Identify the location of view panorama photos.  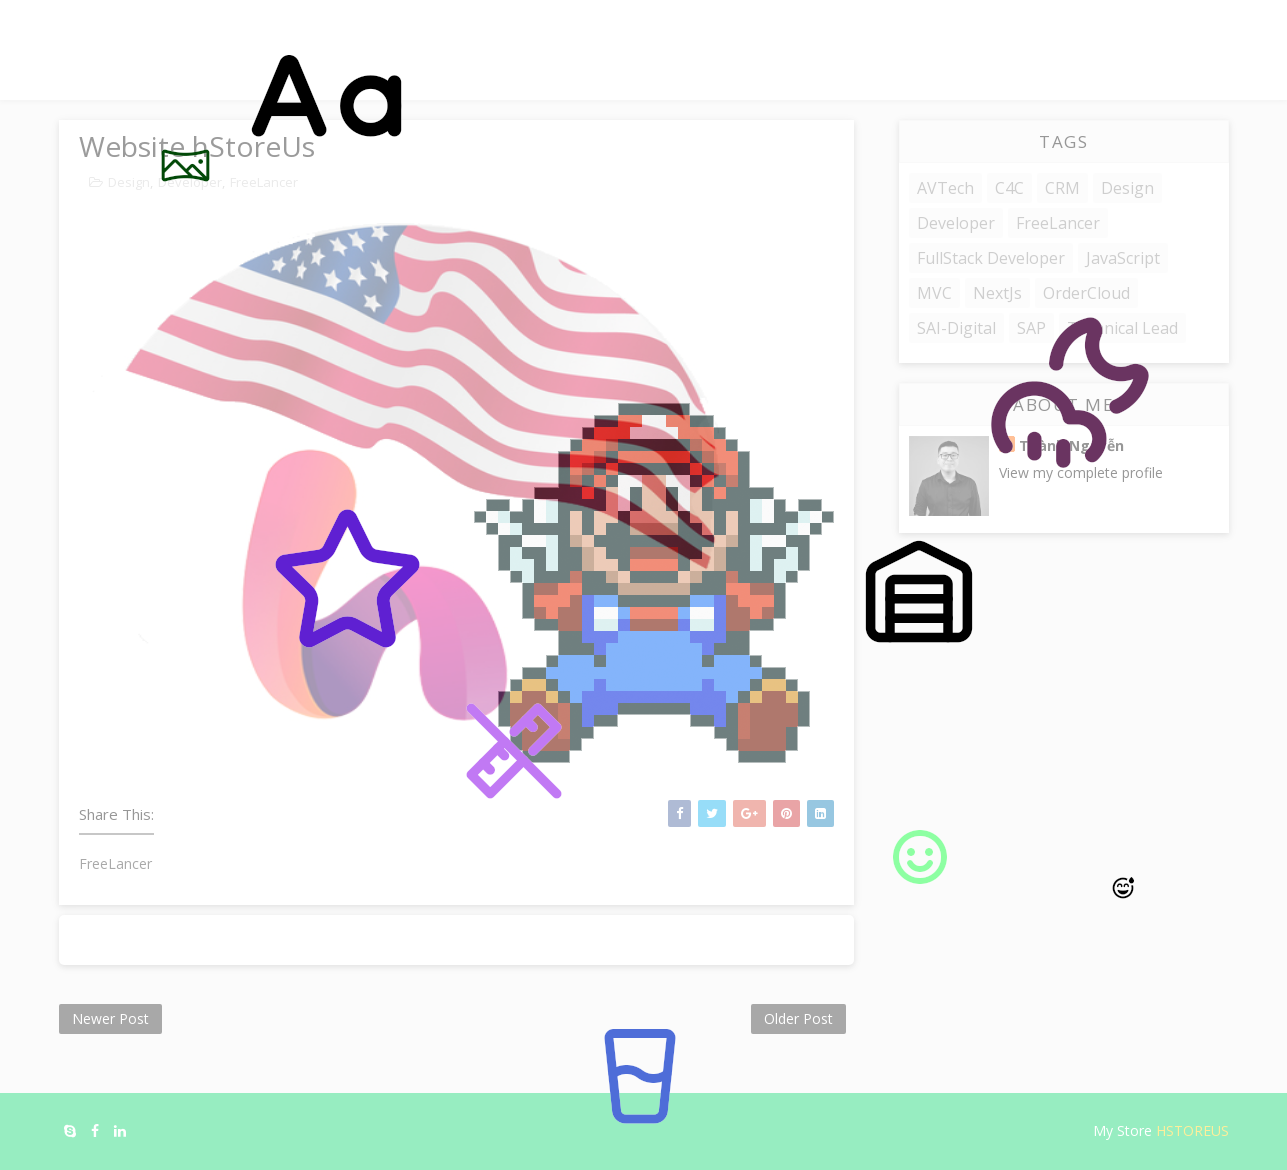
(185, 165).